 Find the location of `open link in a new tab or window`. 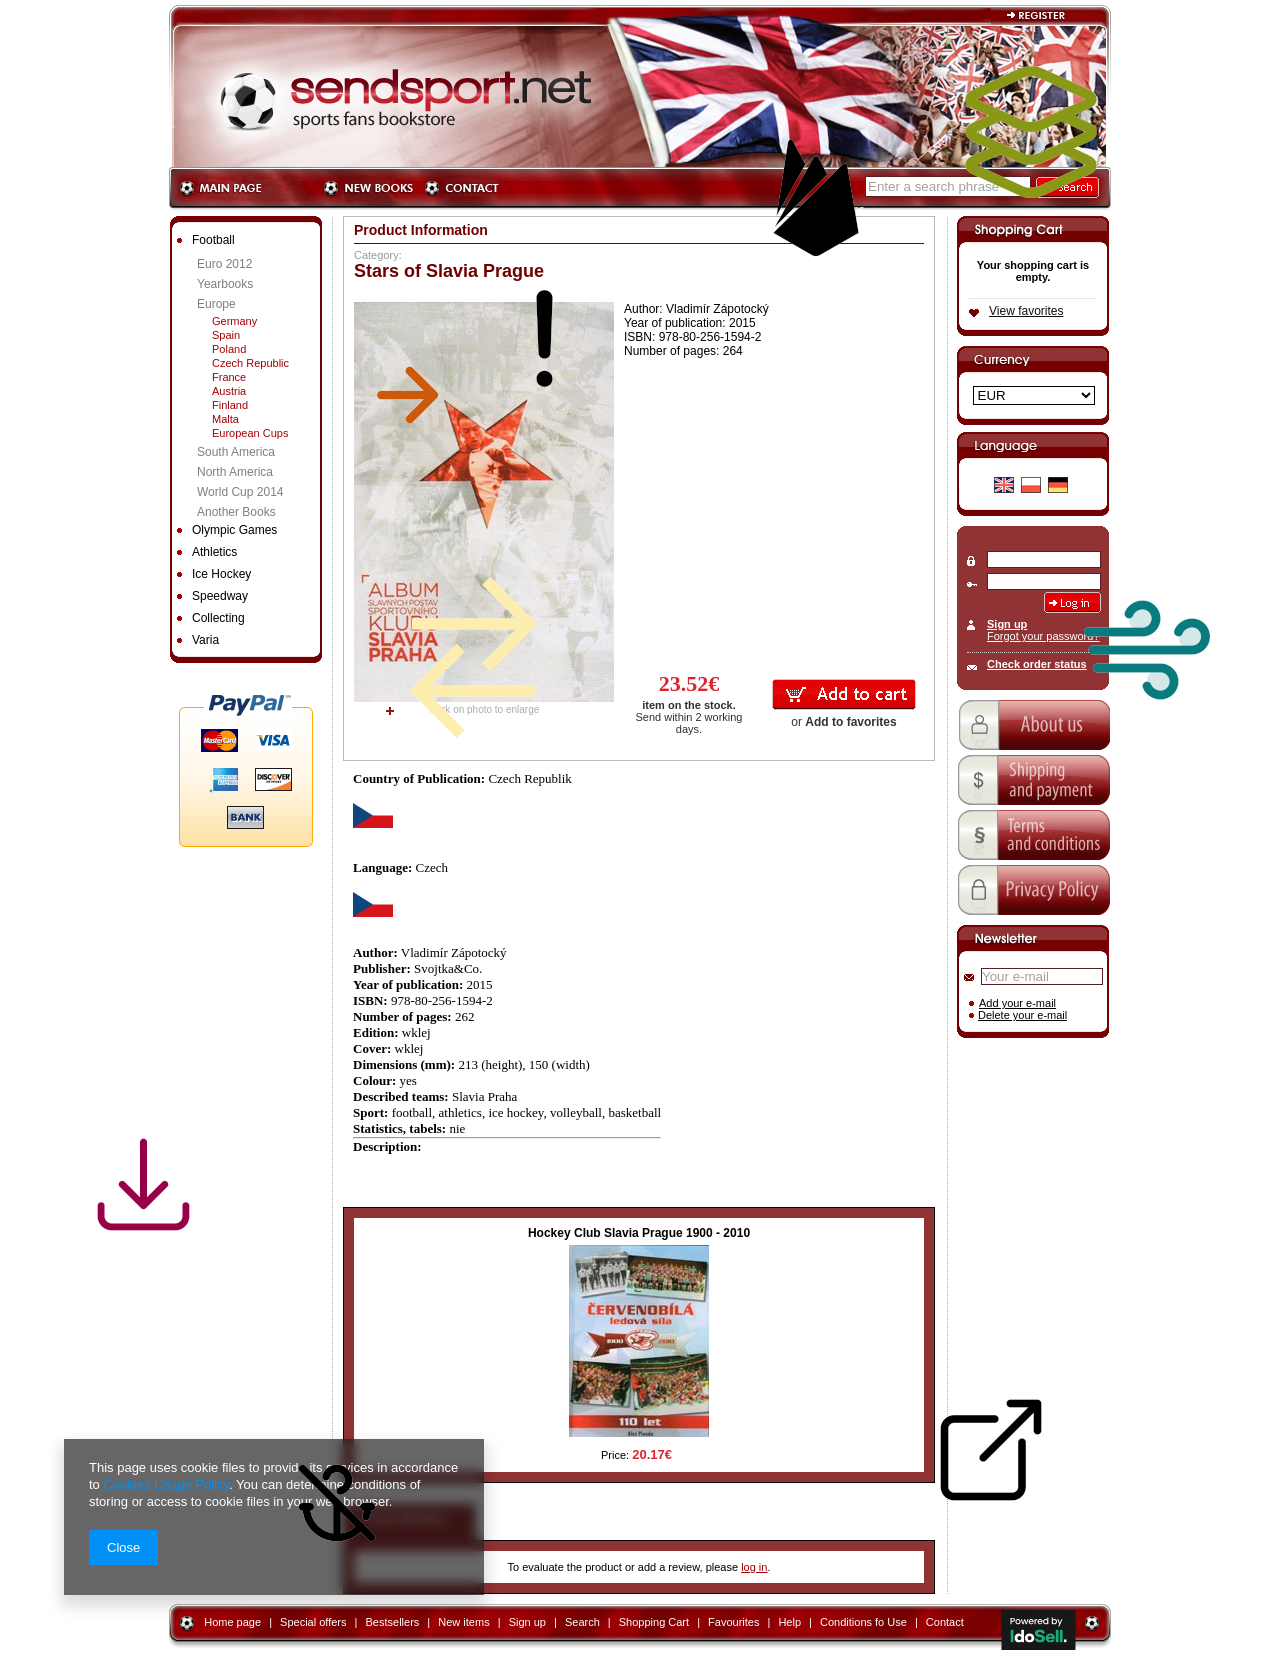

open link in a new tab or window is located at coordinates (991, 1450).